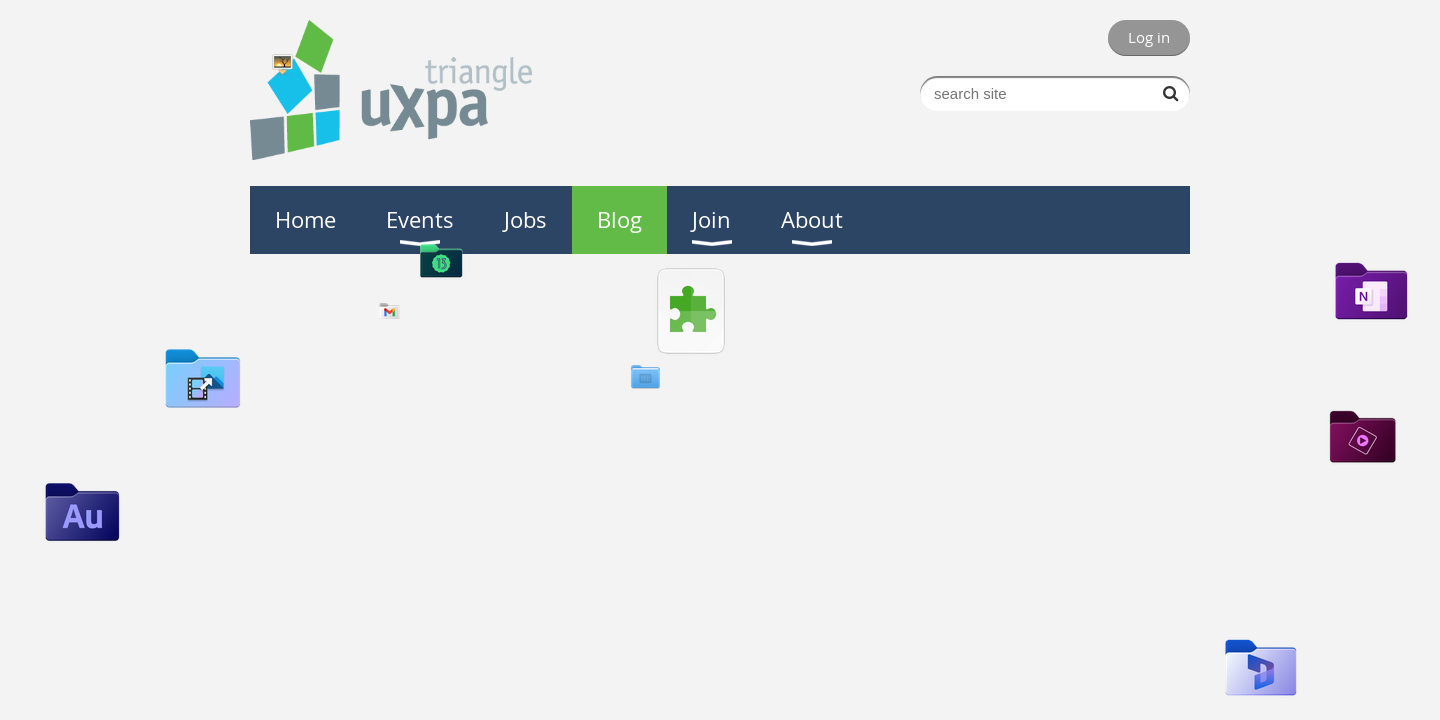  Describe the element at coordinates (202, 380) in the screenshot. I see `folder containing video to image conversion files` at that location.